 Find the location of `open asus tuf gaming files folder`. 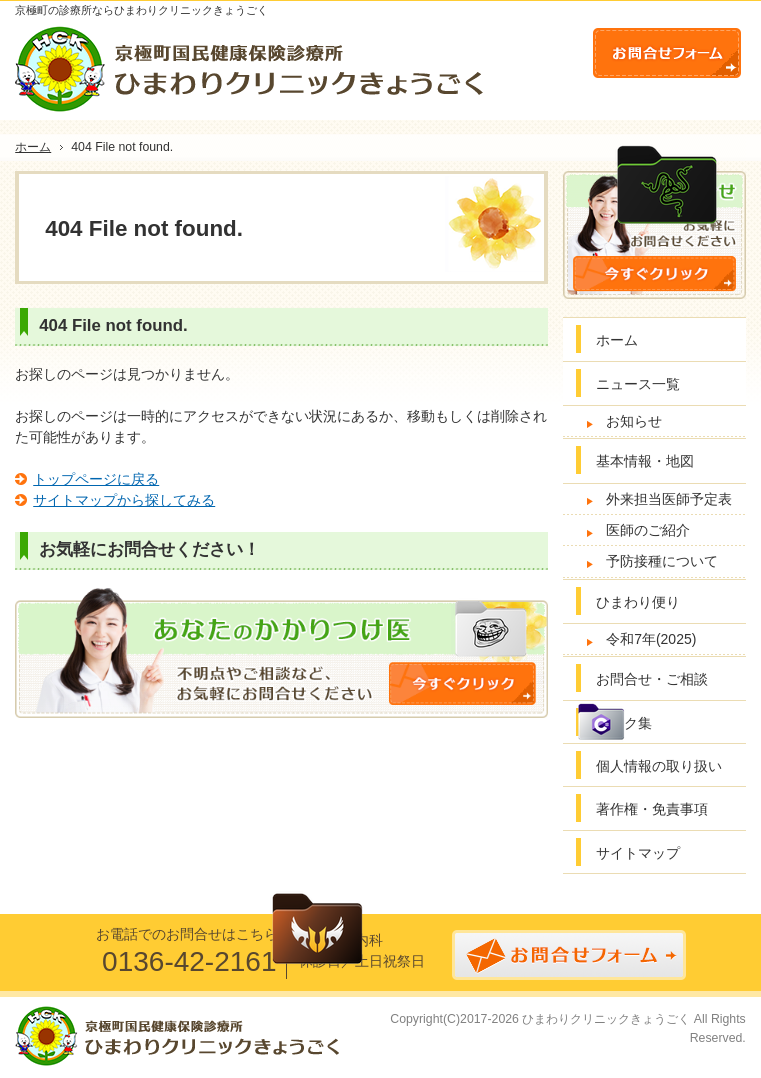

open asus tuf gaming files folder is located at coordinates (317, 931).